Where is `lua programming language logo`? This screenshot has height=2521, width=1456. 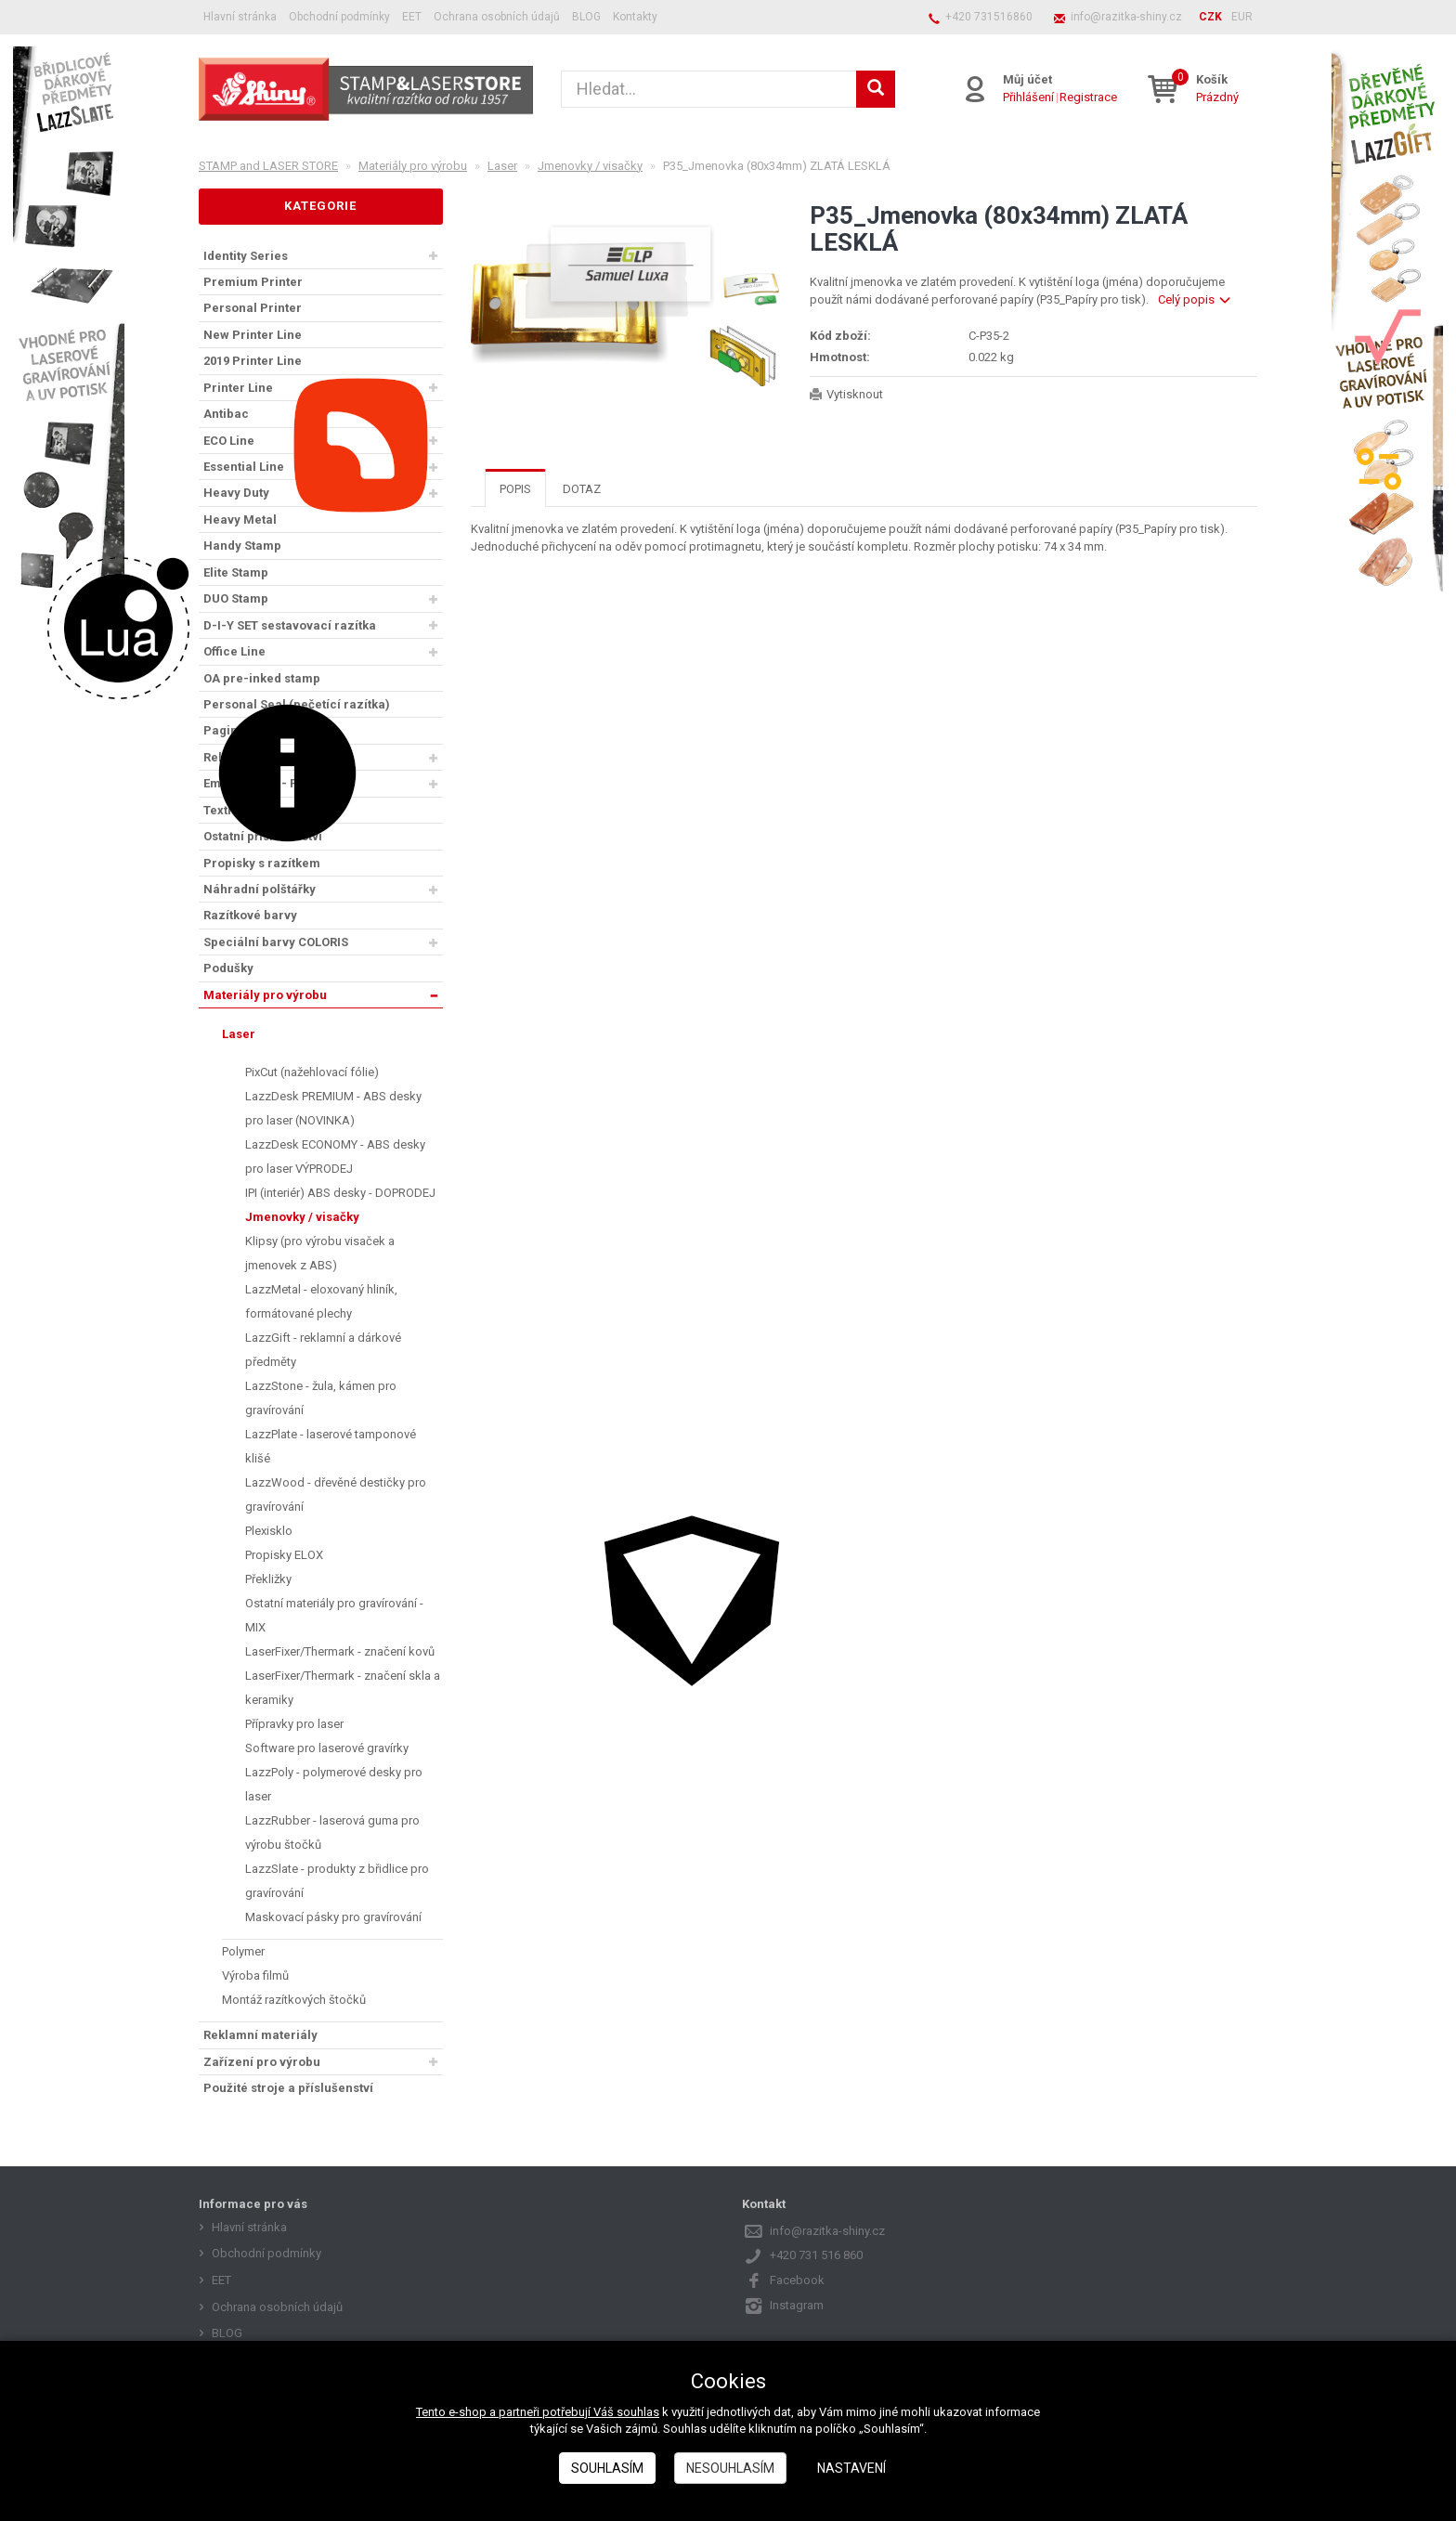 lua programming language logo is located at coordinates (118, 628).